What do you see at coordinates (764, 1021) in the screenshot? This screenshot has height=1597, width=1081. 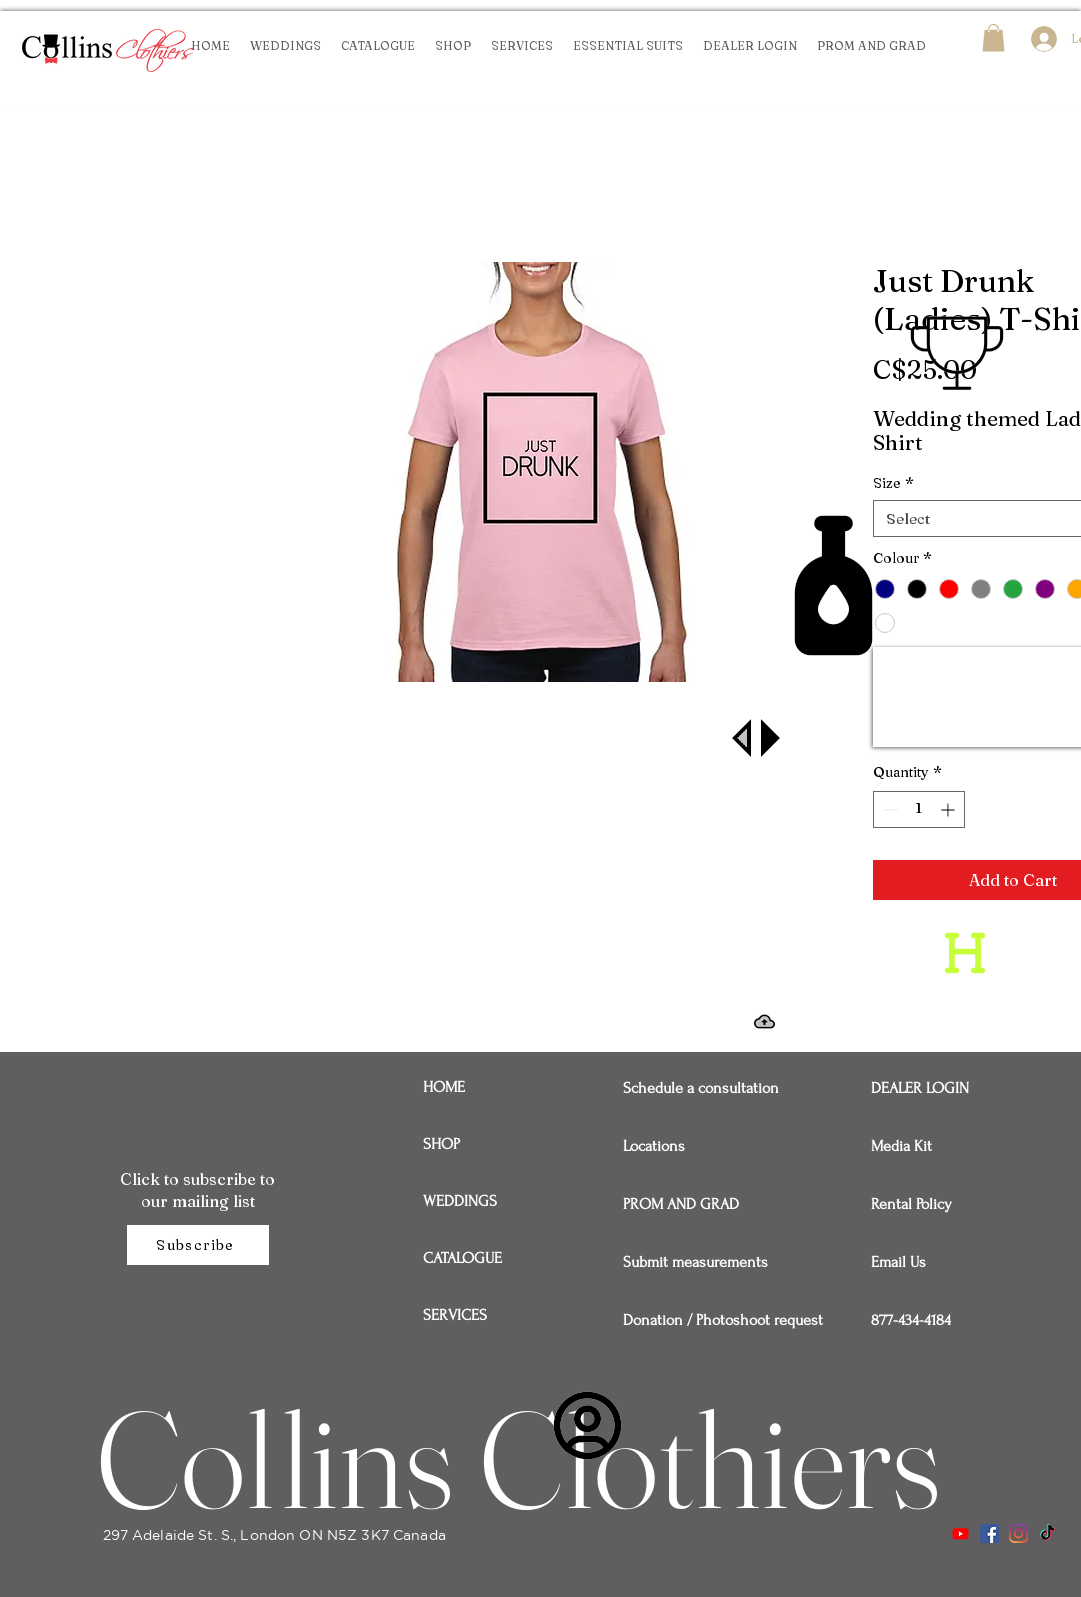 I see `upload files to cloud storage` at bounding box center [764, 1021].